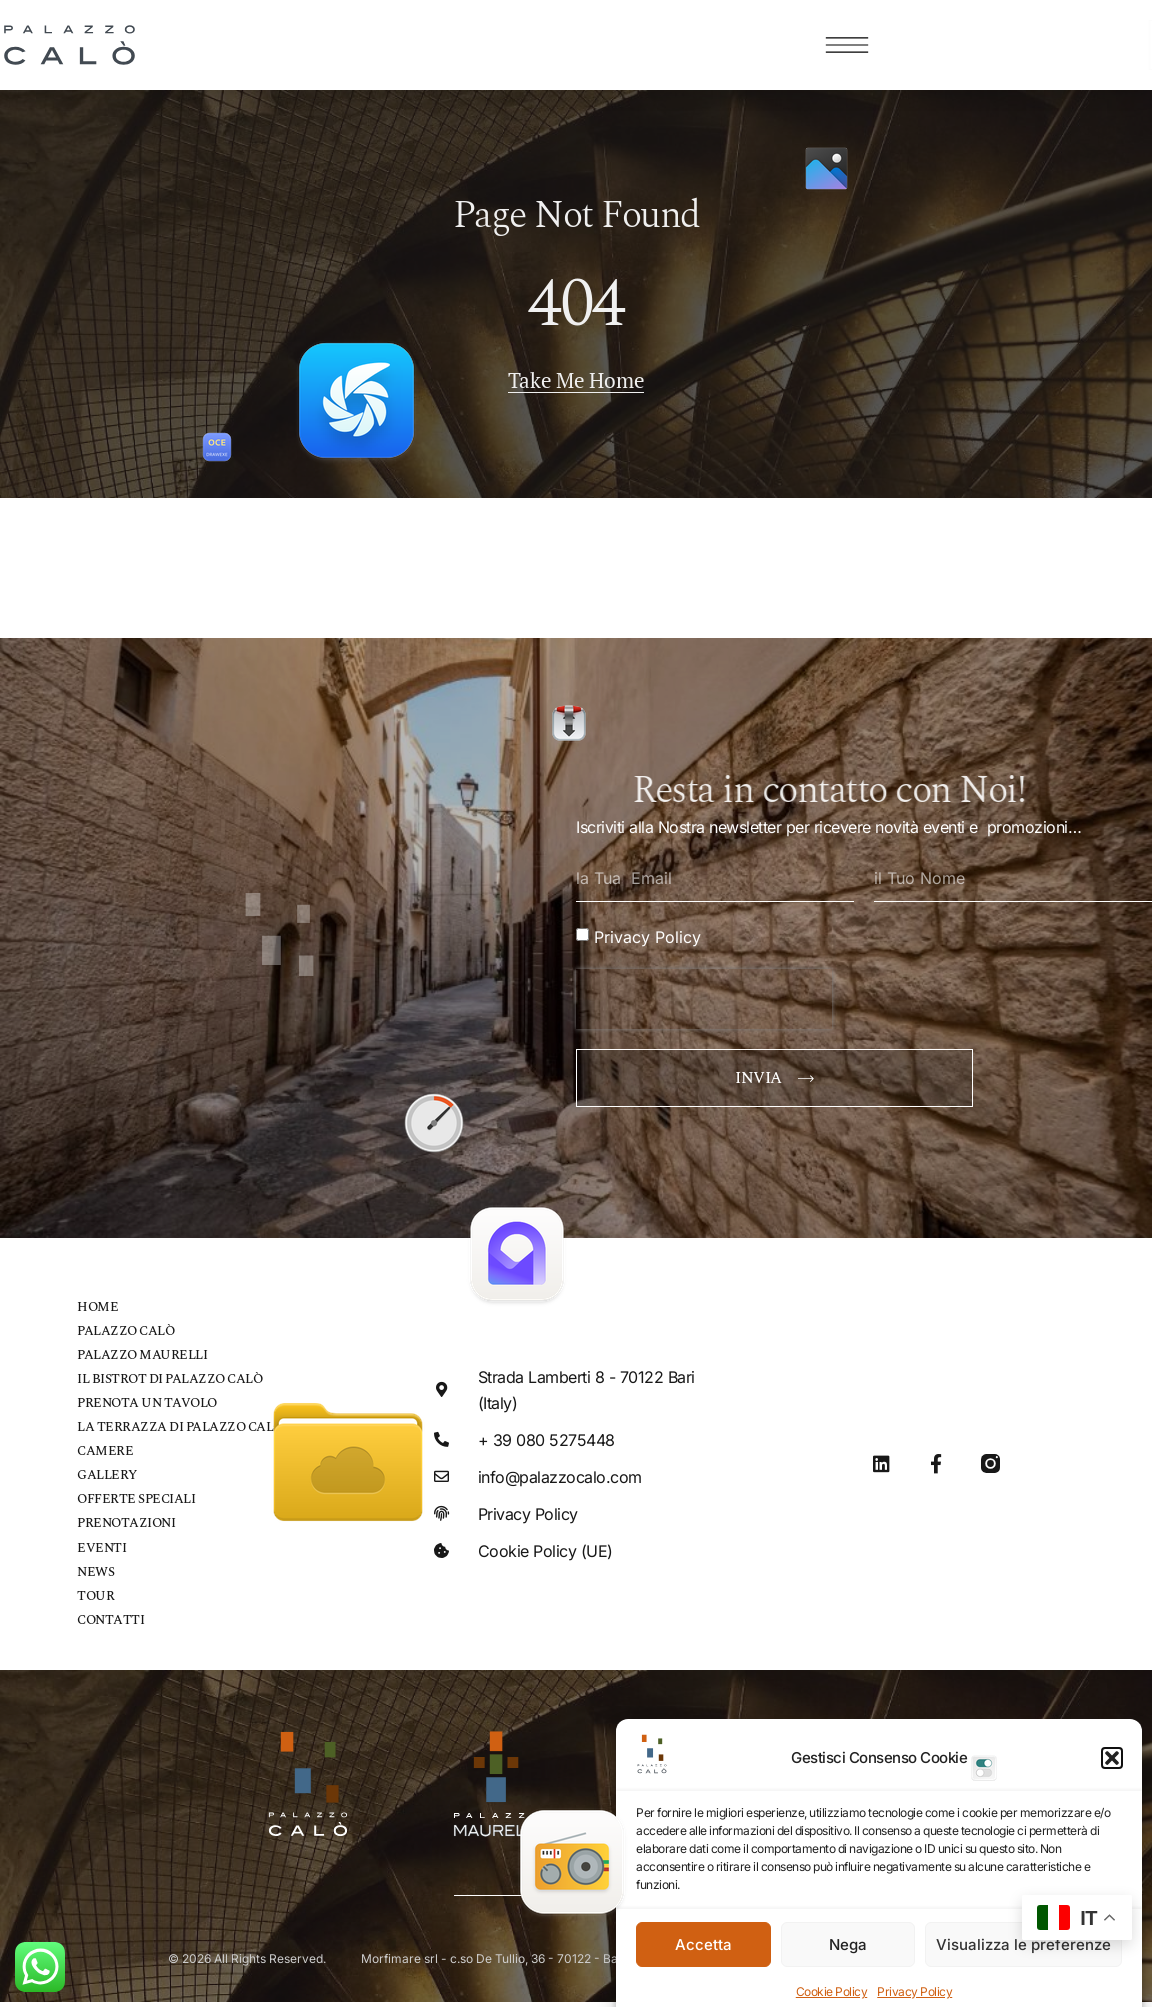 Image resolution: width=1152 pixels, height=2007 pixels. I want to click on open Proton Mail Bridge app, so click(517, 1254).